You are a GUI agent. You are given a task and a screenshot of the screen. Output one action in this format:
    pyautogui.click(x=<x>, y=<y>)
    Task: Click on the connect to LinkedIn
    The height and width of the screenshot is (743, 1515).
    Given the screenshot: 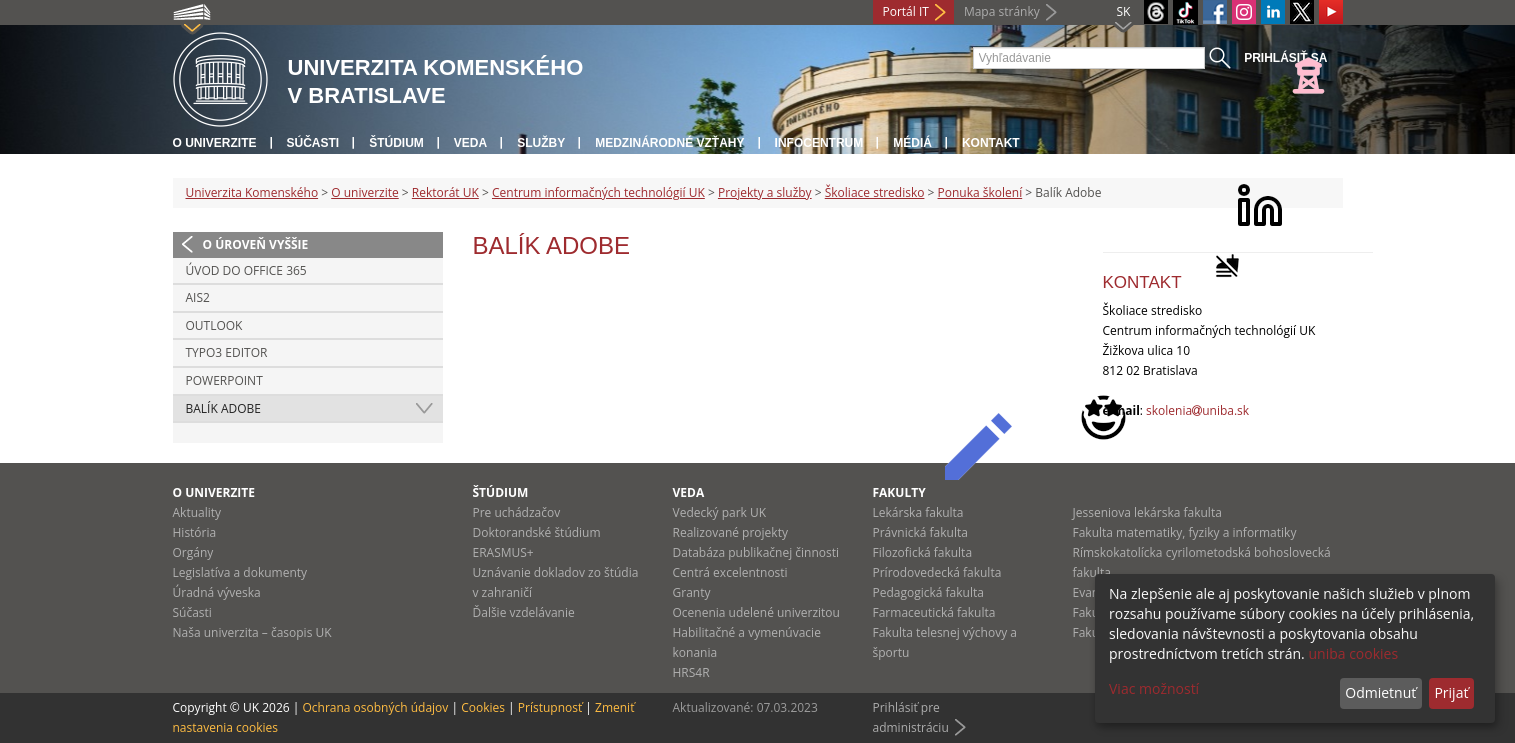 What is the action you would take?
    pyautogui.click(x=1260, y=206)
    